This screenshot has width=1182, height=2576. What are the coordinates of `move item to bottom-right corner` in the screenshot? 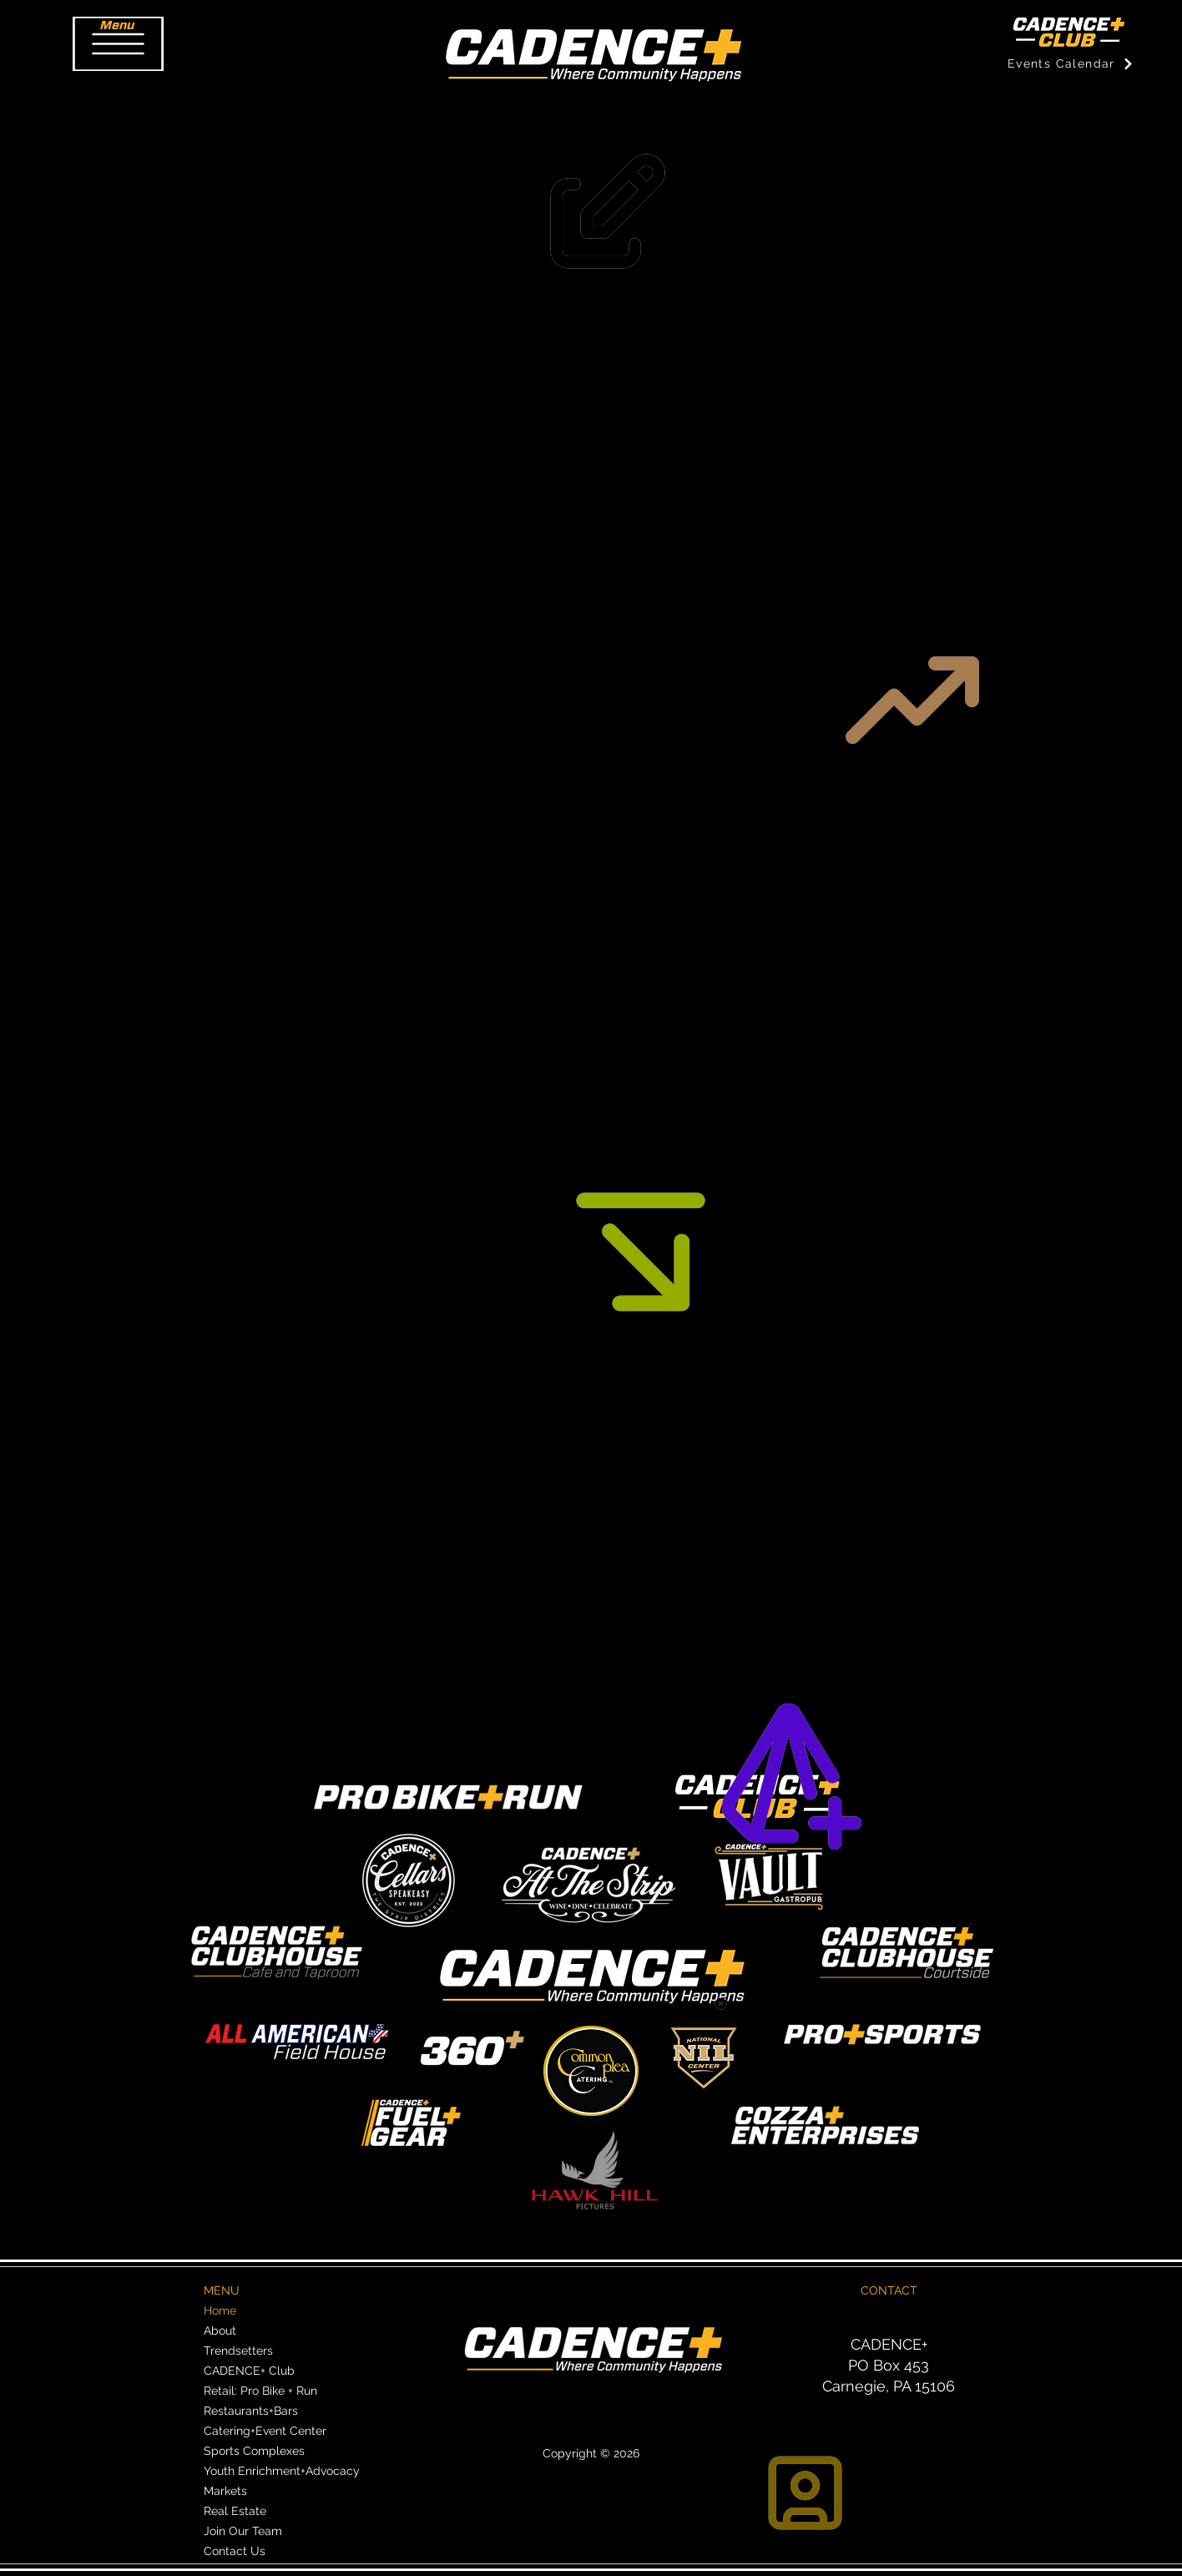 It's located at (640, 1257).